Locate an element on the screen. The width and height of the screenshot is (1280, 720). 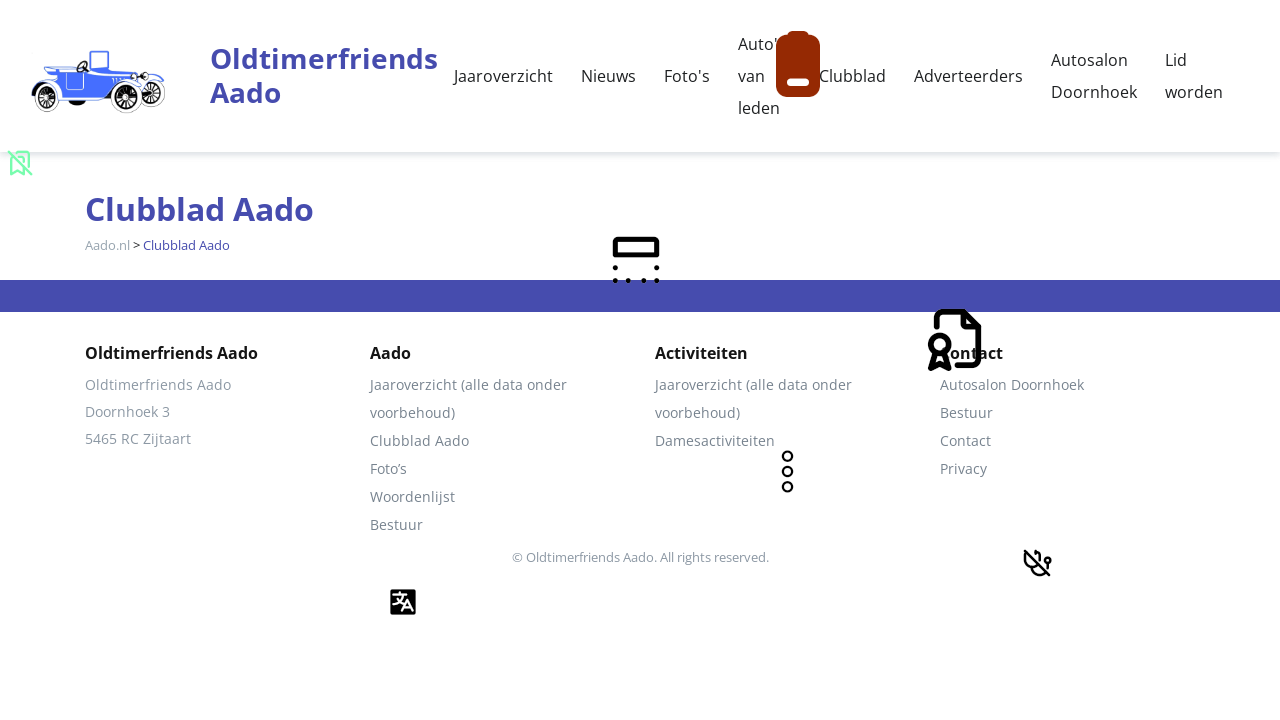
view certified or verified document is located at coordinates (957, 338).